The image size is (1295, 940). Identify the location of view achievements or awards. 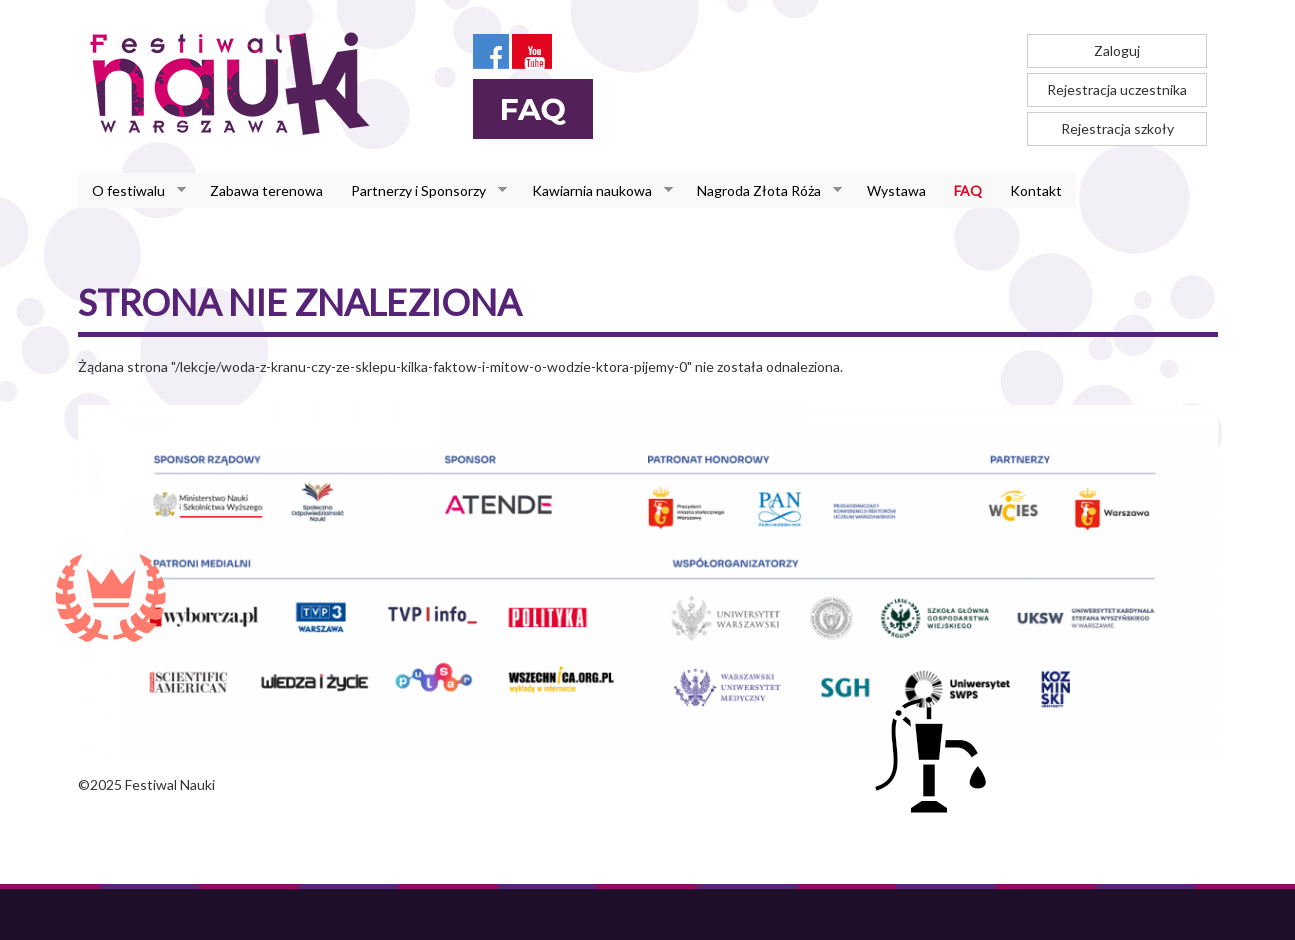
(110, 596).